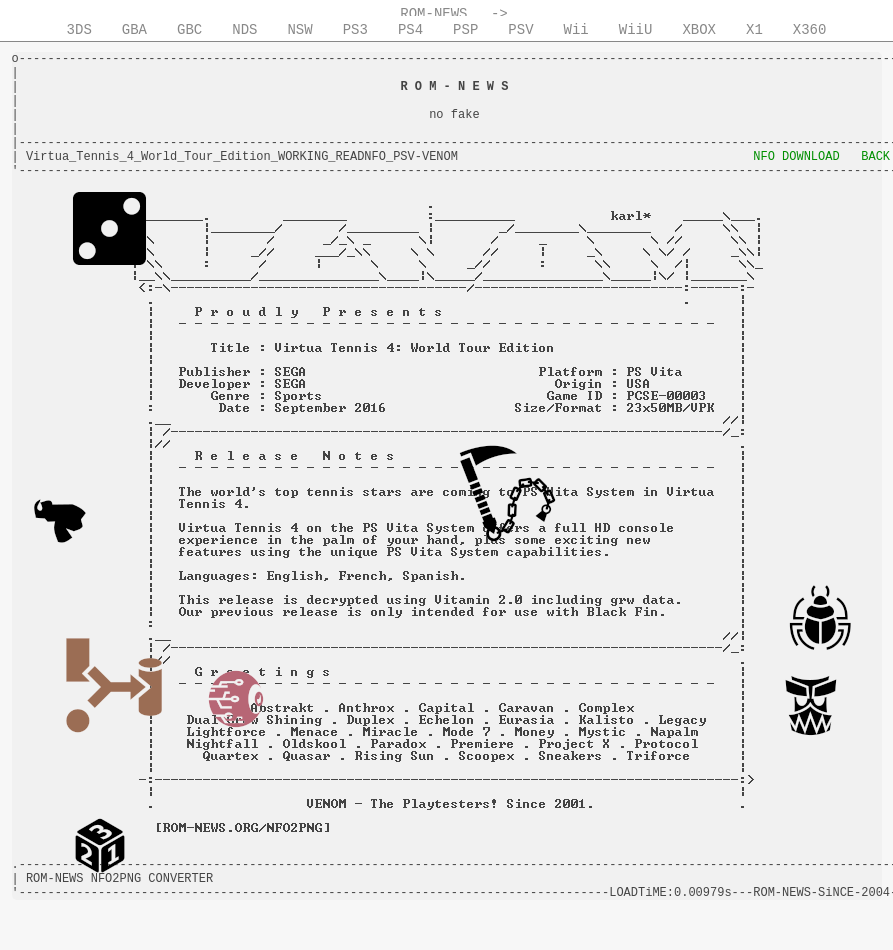 The width and height of the screenshot is (893, 950). Describe the element at coordinates (100, 846) in the screenshot. I see `roll dice or randomize selection` at that location.